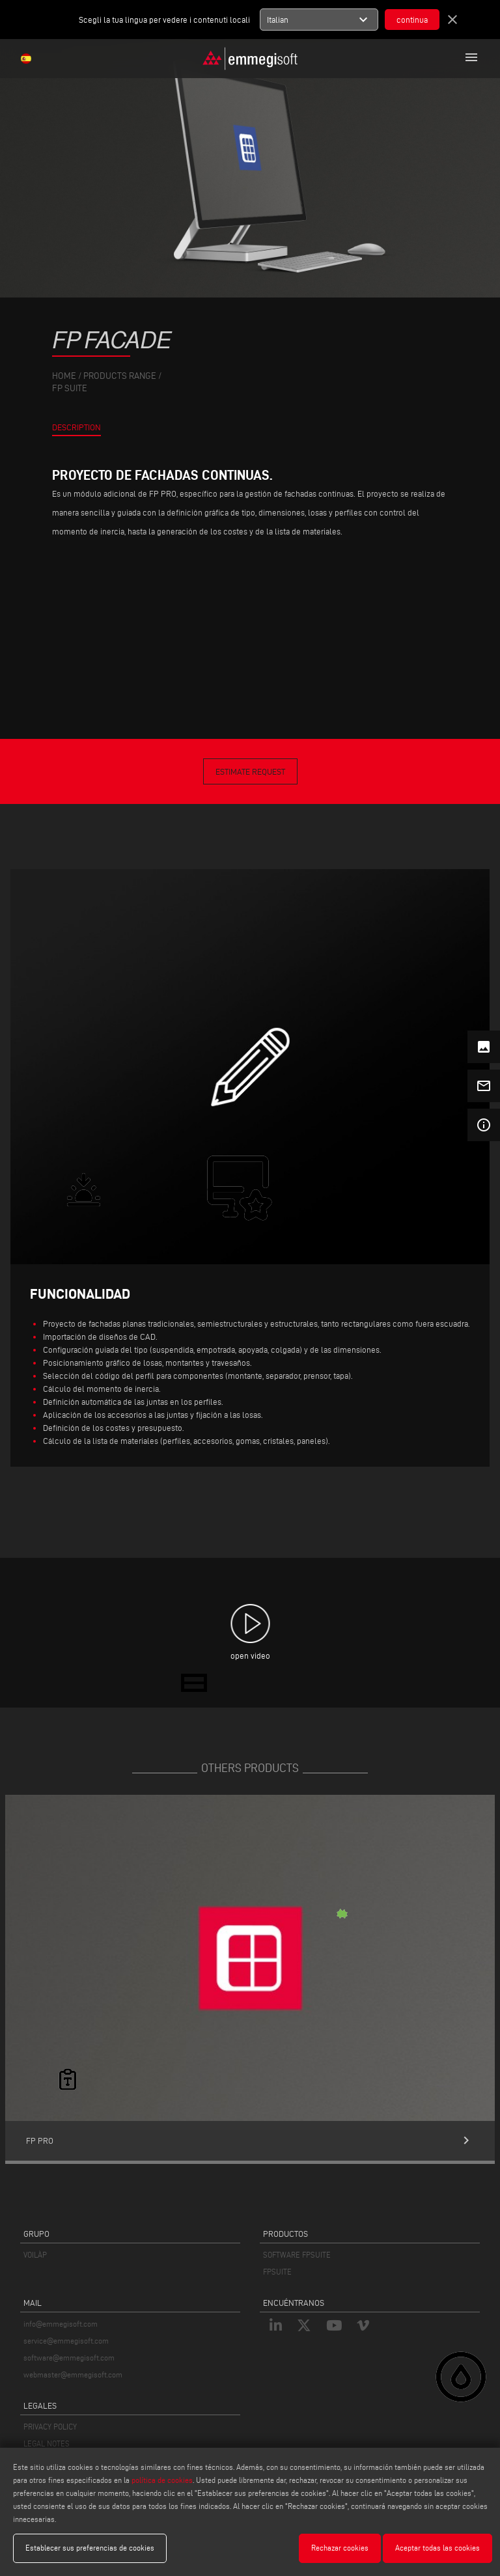 The image size is (500, 2576). Describe the element at coordinates (238, 1186) in the screenshot. I see `mark this device as a favorite` at that location.